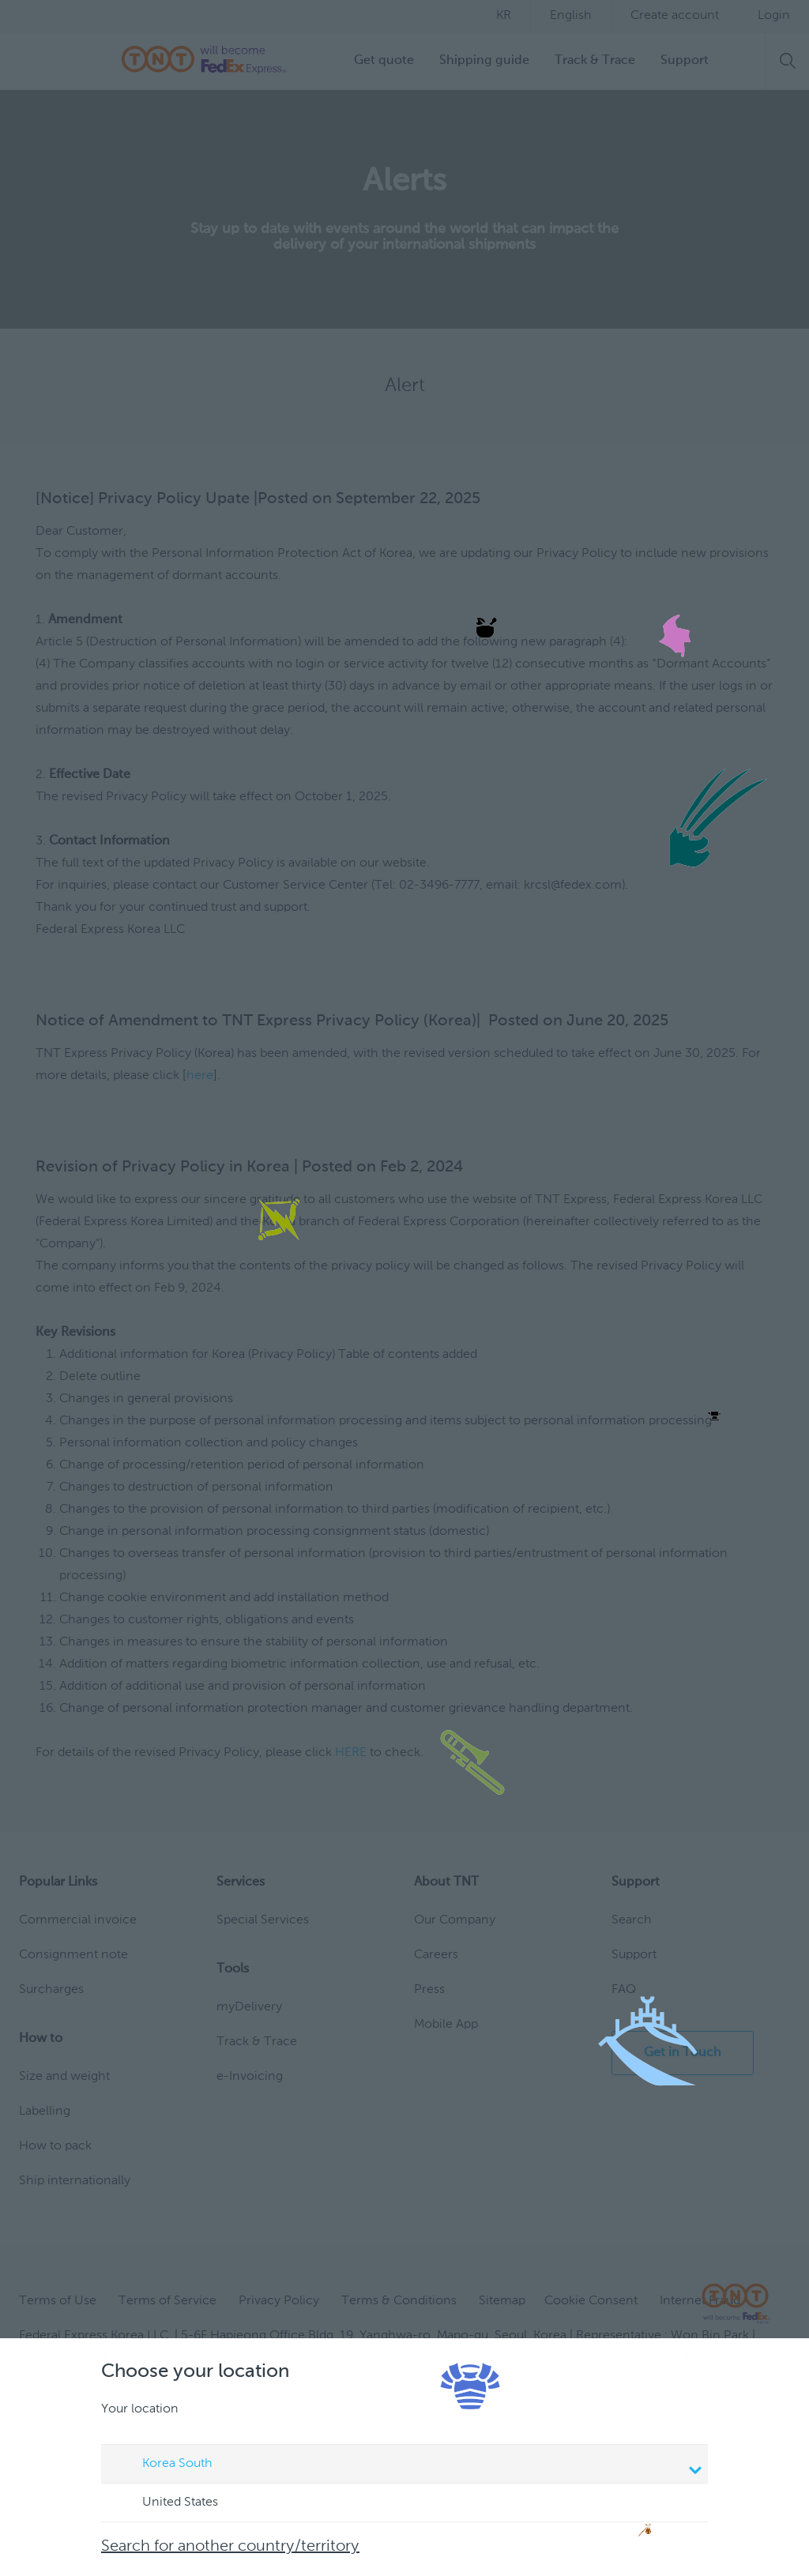 This screenshot has width=809, height=2576. What do you see at coordinates (675, 636) in the screenshot?
I see `select colombia as your country or region` at bounding box center [675, 636].